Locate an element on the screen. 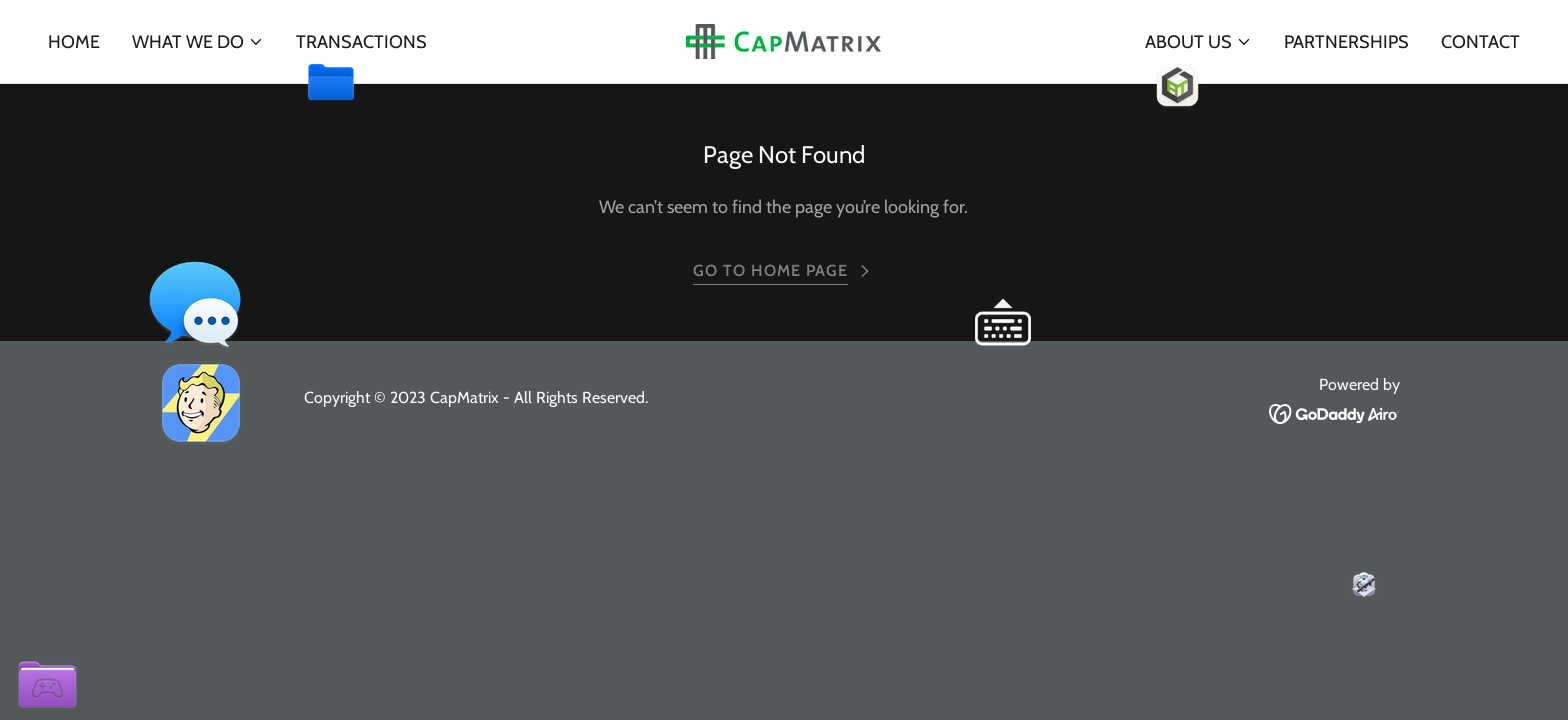  open folder containing files or documents is located at coordinates (331, 82).